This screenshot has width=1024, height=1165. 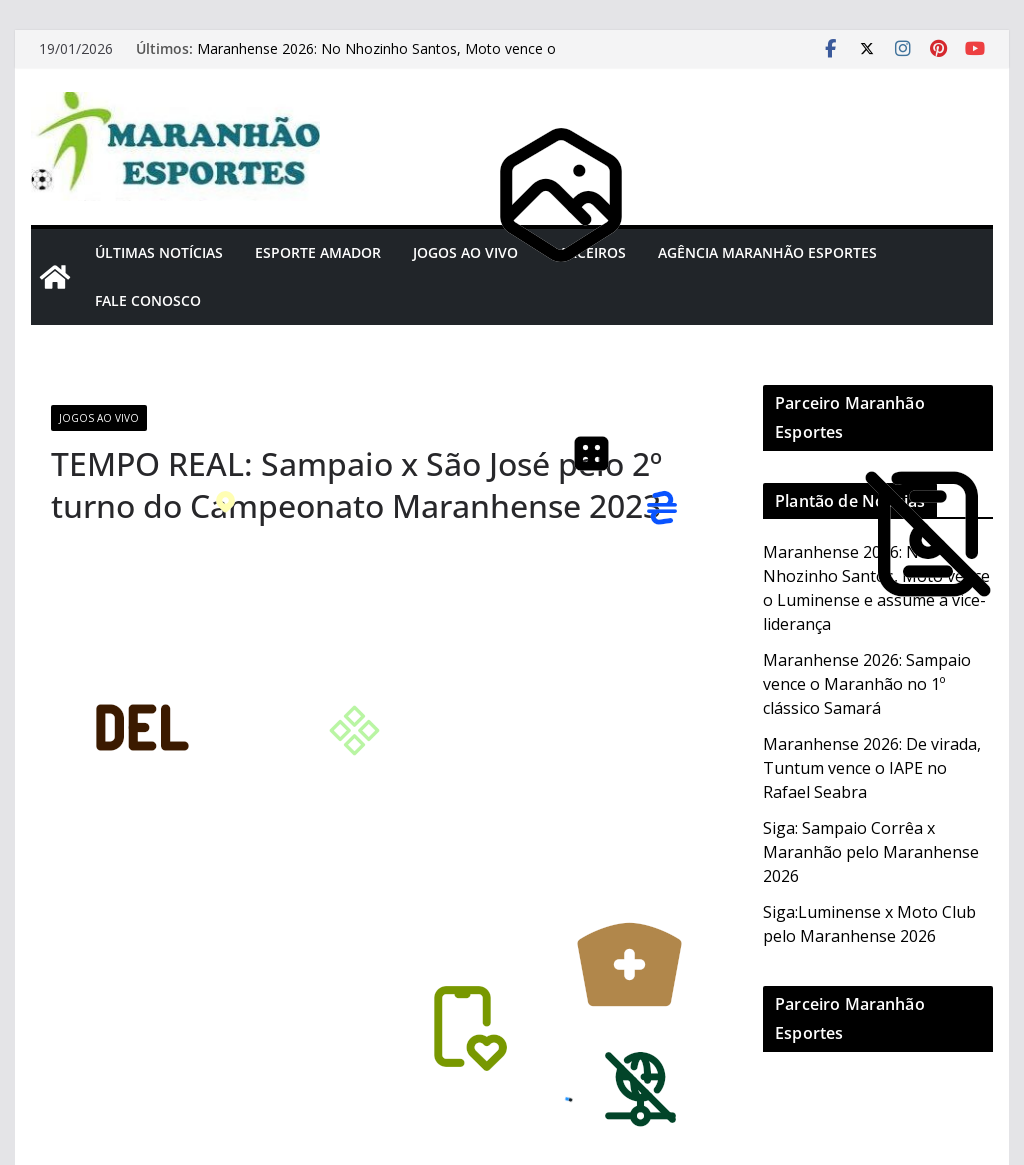 What do you see at coordinates (225, 501) in the screenshot?
I see `view or set a location on the map` at bounding box center [225, 501].